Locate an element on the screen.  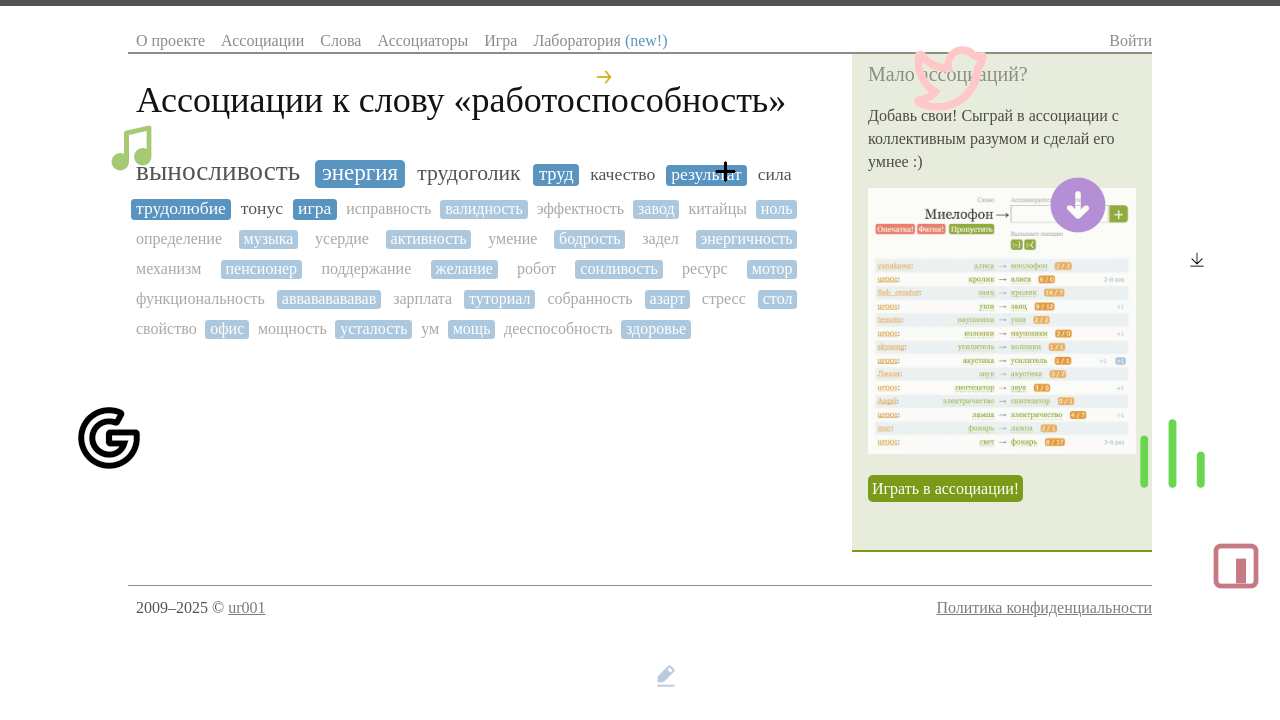
access music library or audio files is located at coordinates (134, 148).